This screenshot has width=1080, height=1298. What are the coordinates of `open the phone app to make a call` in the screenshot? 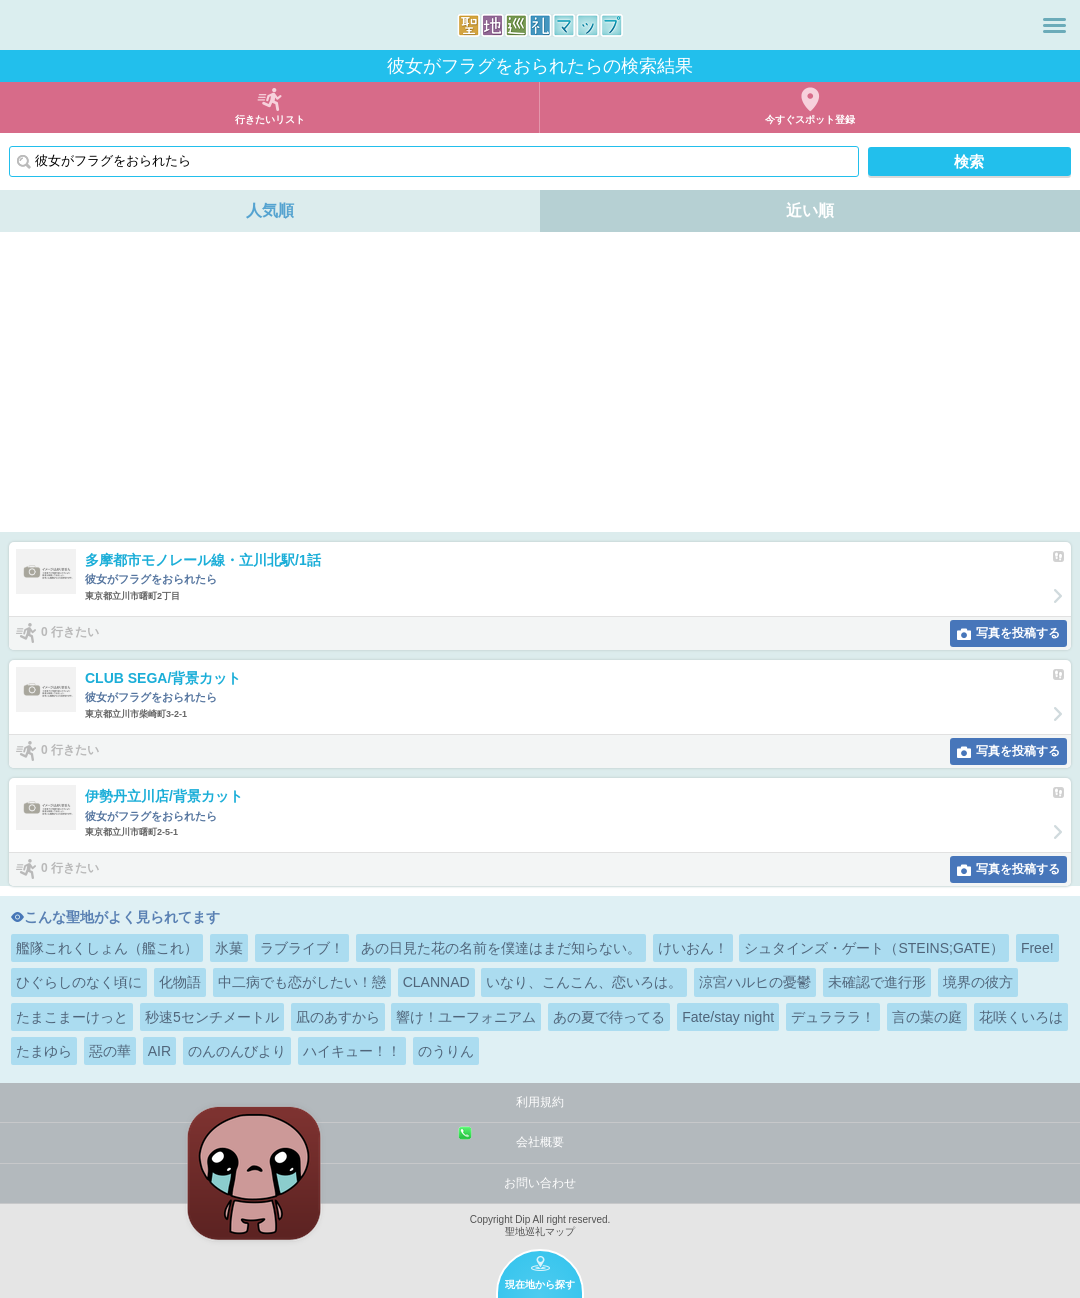 It's located at (465, 1133).